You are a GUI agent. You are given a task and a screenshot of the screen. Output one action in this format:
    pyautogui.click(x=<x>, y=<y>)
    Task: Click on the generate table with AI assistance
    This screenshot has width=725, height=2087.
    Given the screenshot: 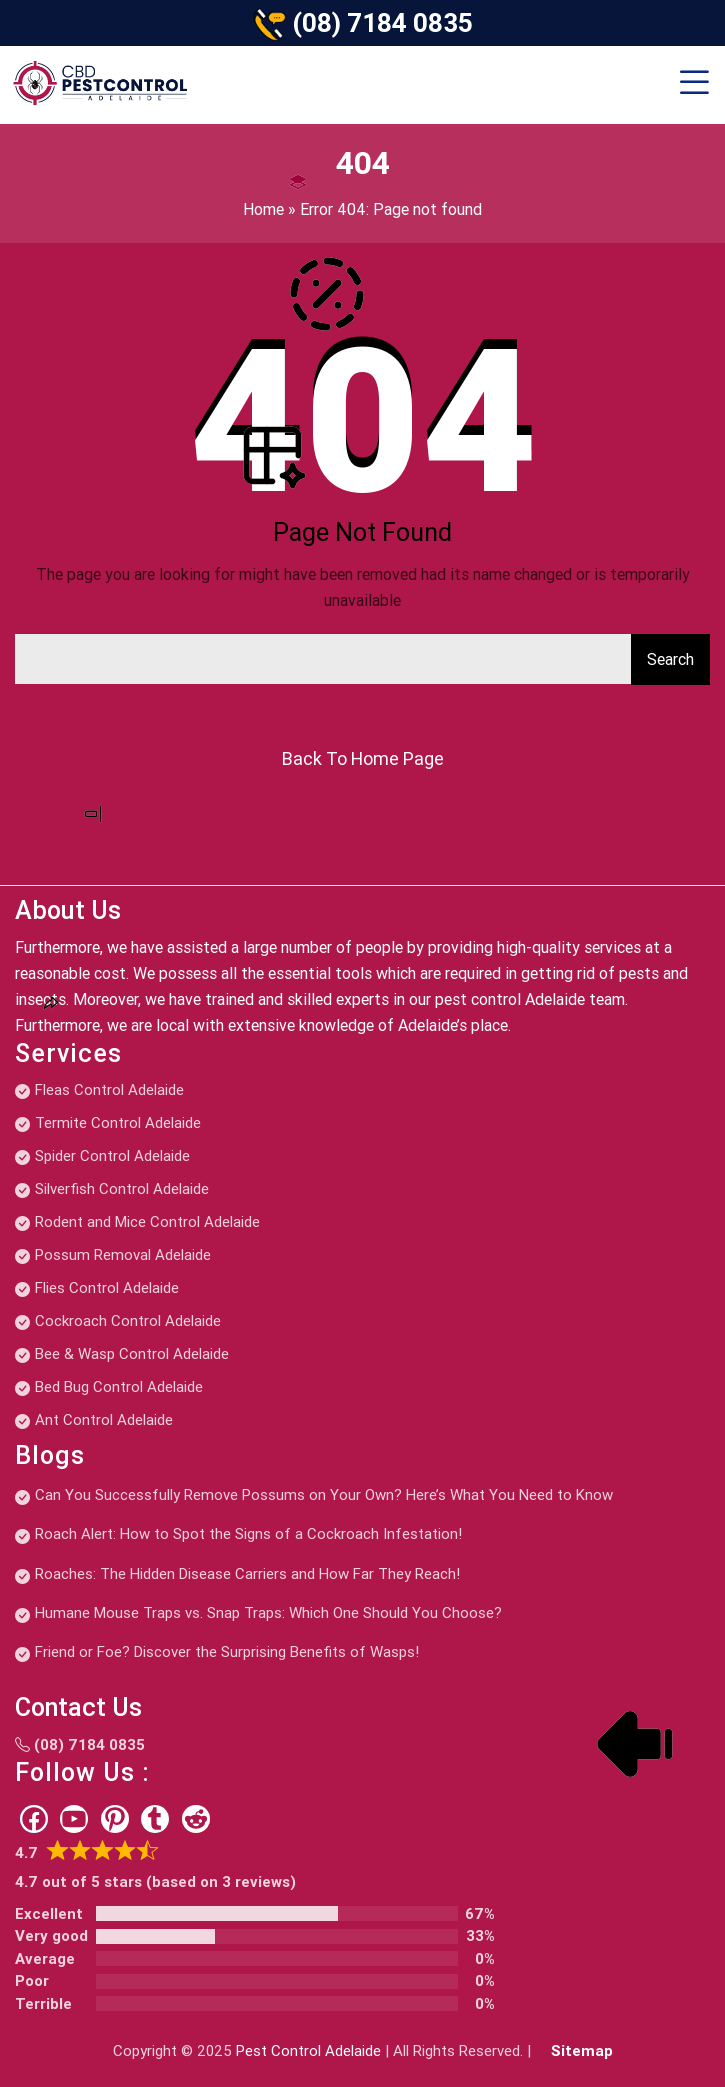 What is the action you would take?
    pyautogui.click(x=272, y=455)
    